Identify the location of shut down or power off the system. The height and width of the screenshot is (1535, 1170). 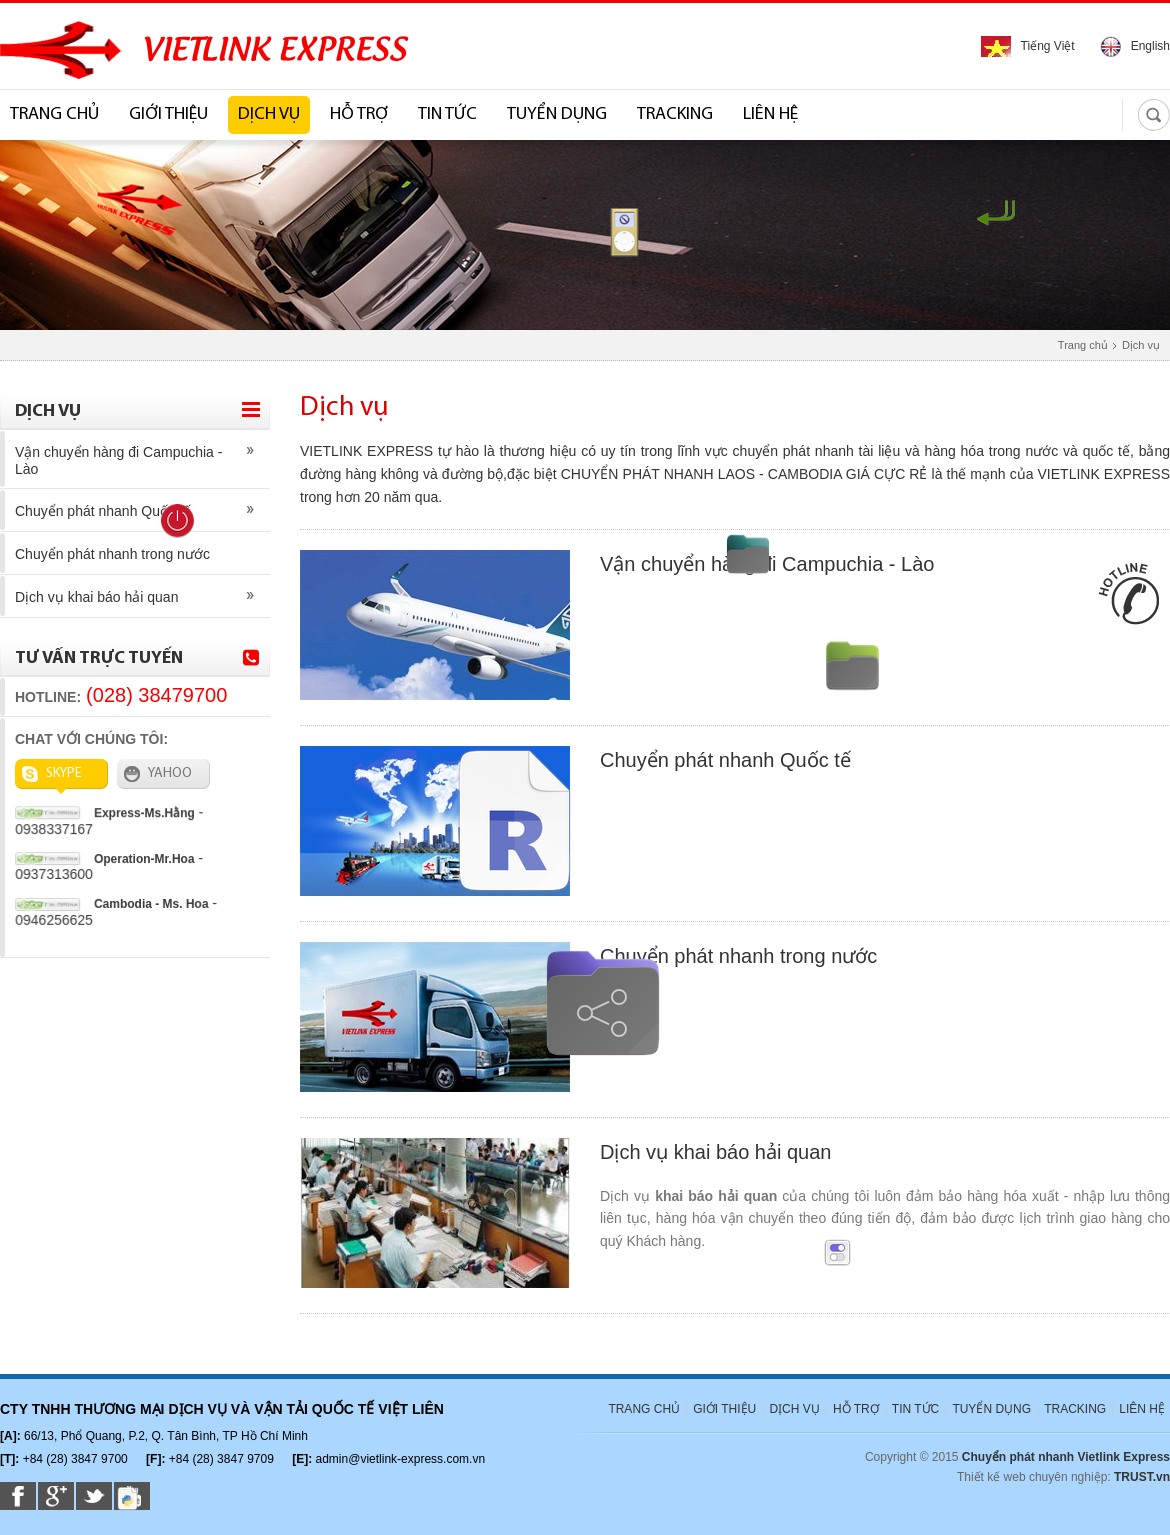
(178, 521).